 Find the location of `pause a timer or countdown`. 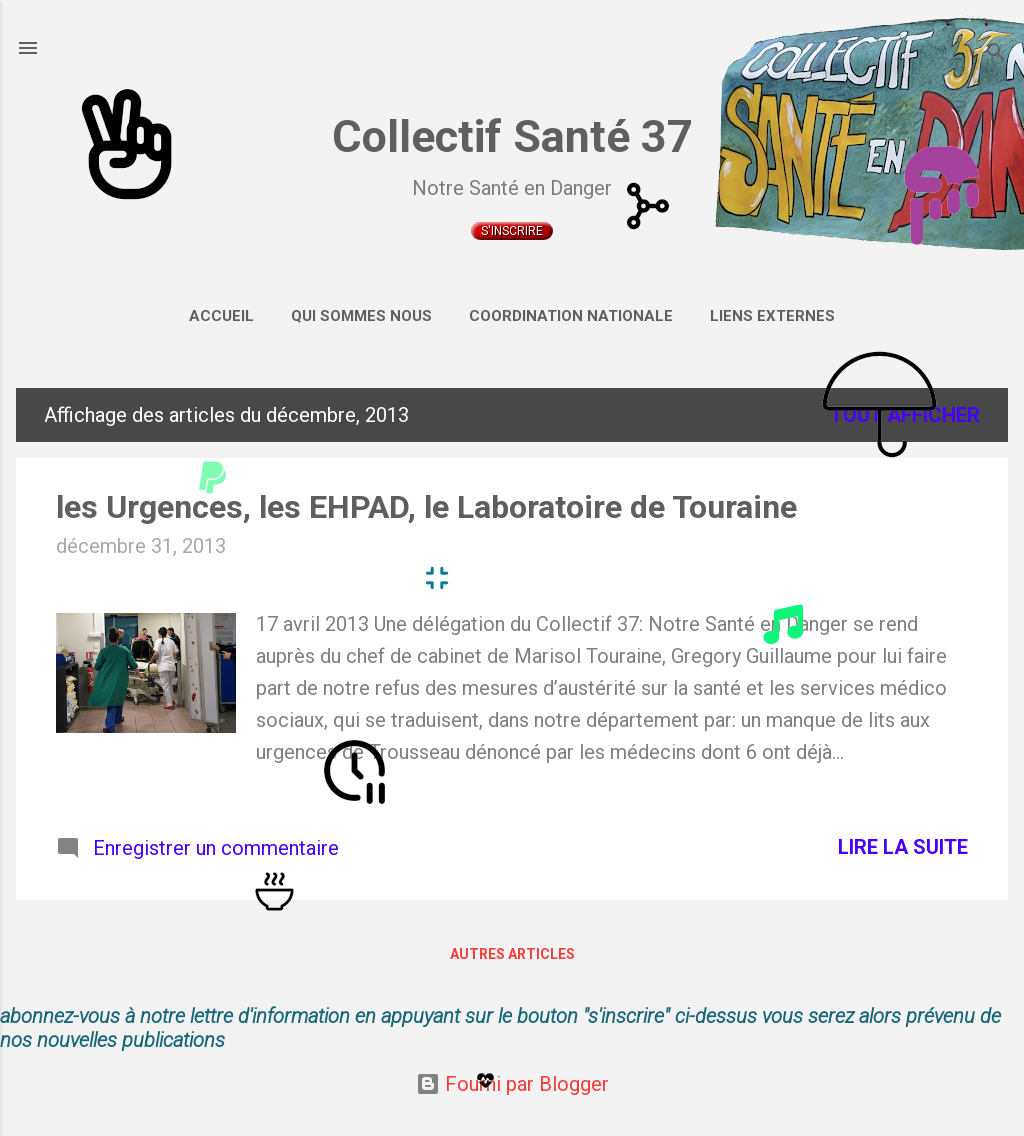

pause a timer or countdown is located at coordinates (354, 770).